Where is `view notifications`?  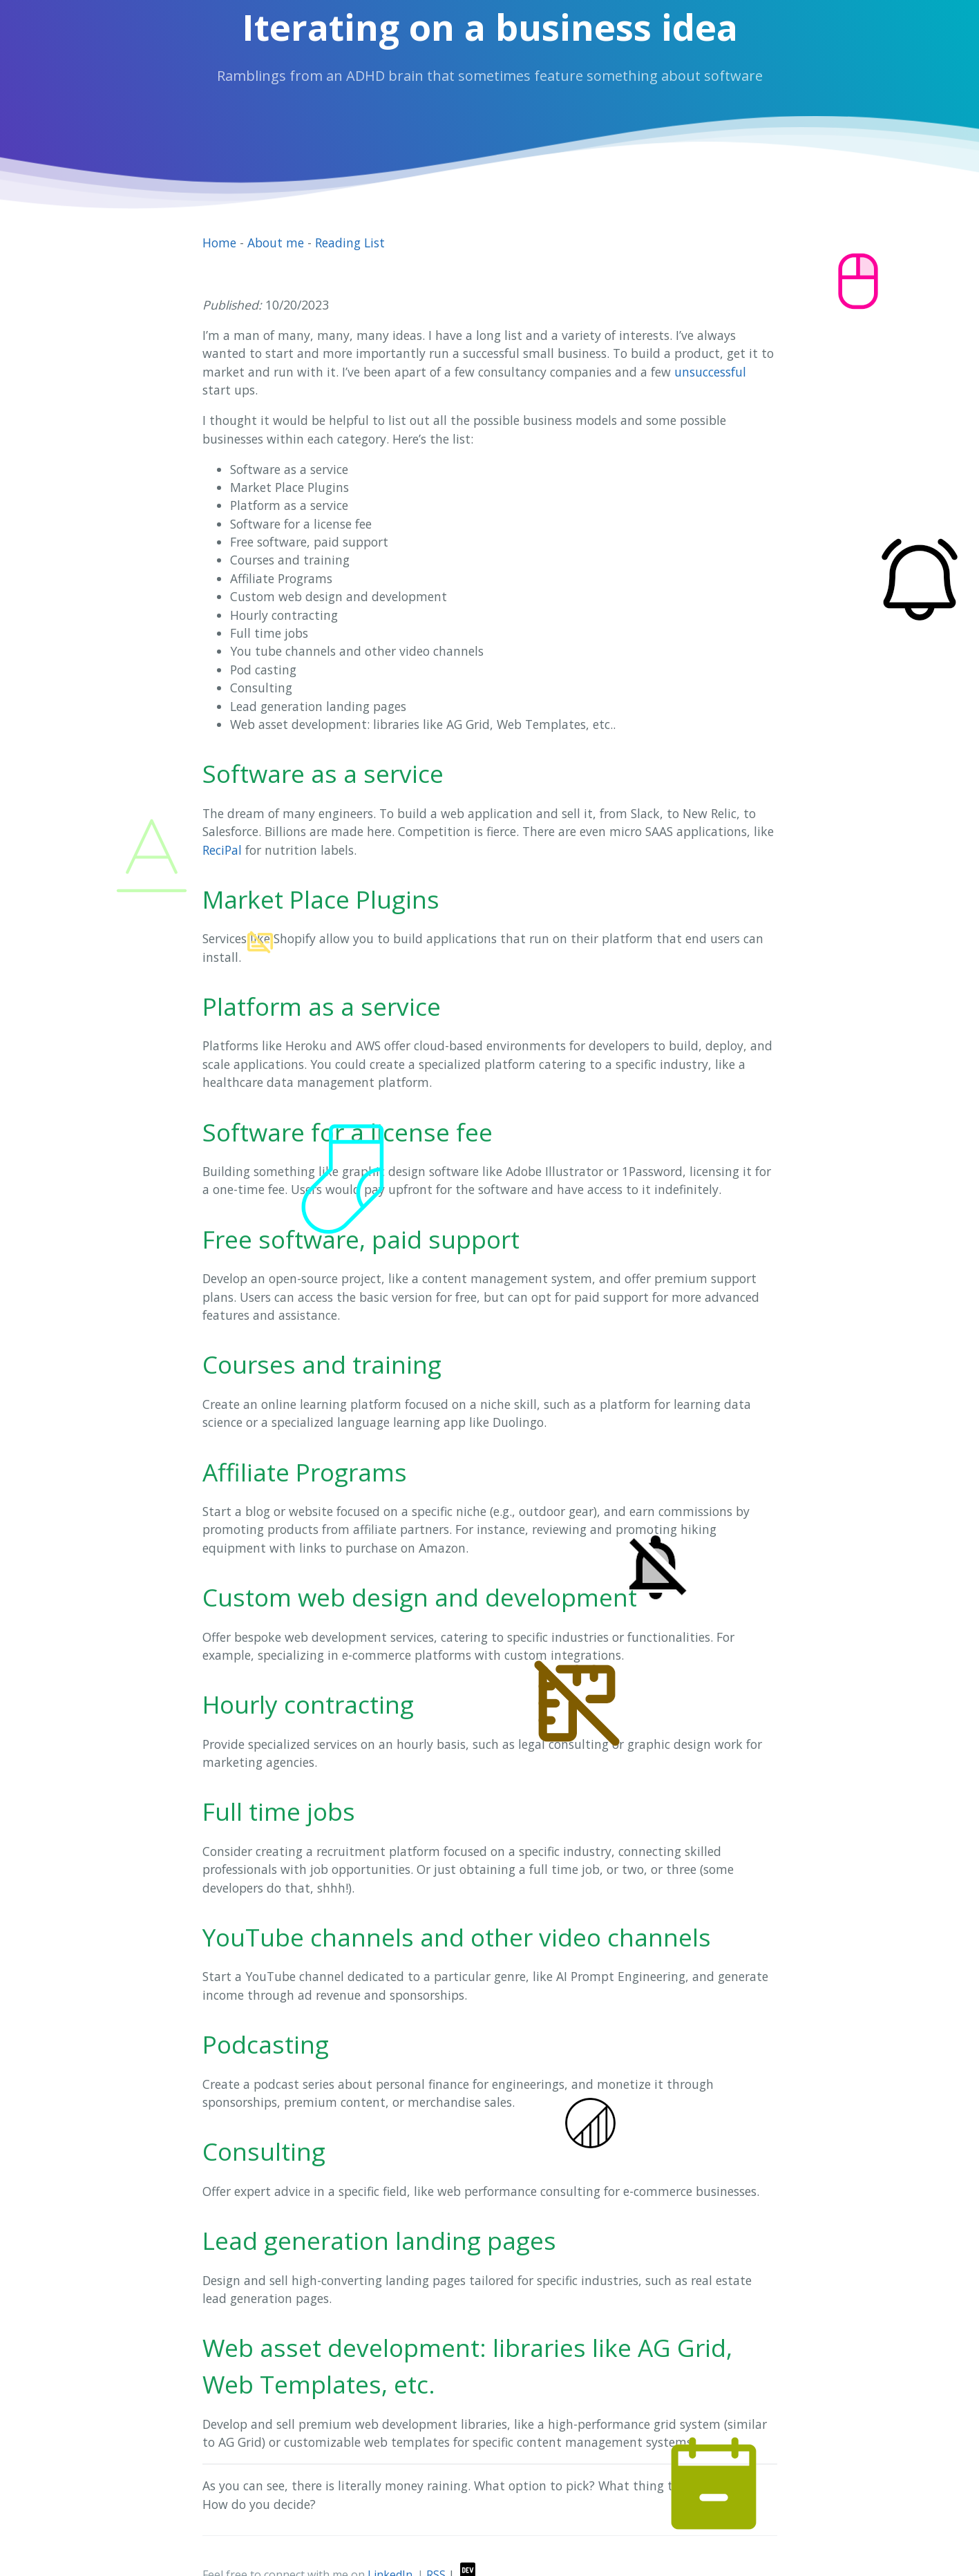 view notifications is located at coordinates (920, 581).